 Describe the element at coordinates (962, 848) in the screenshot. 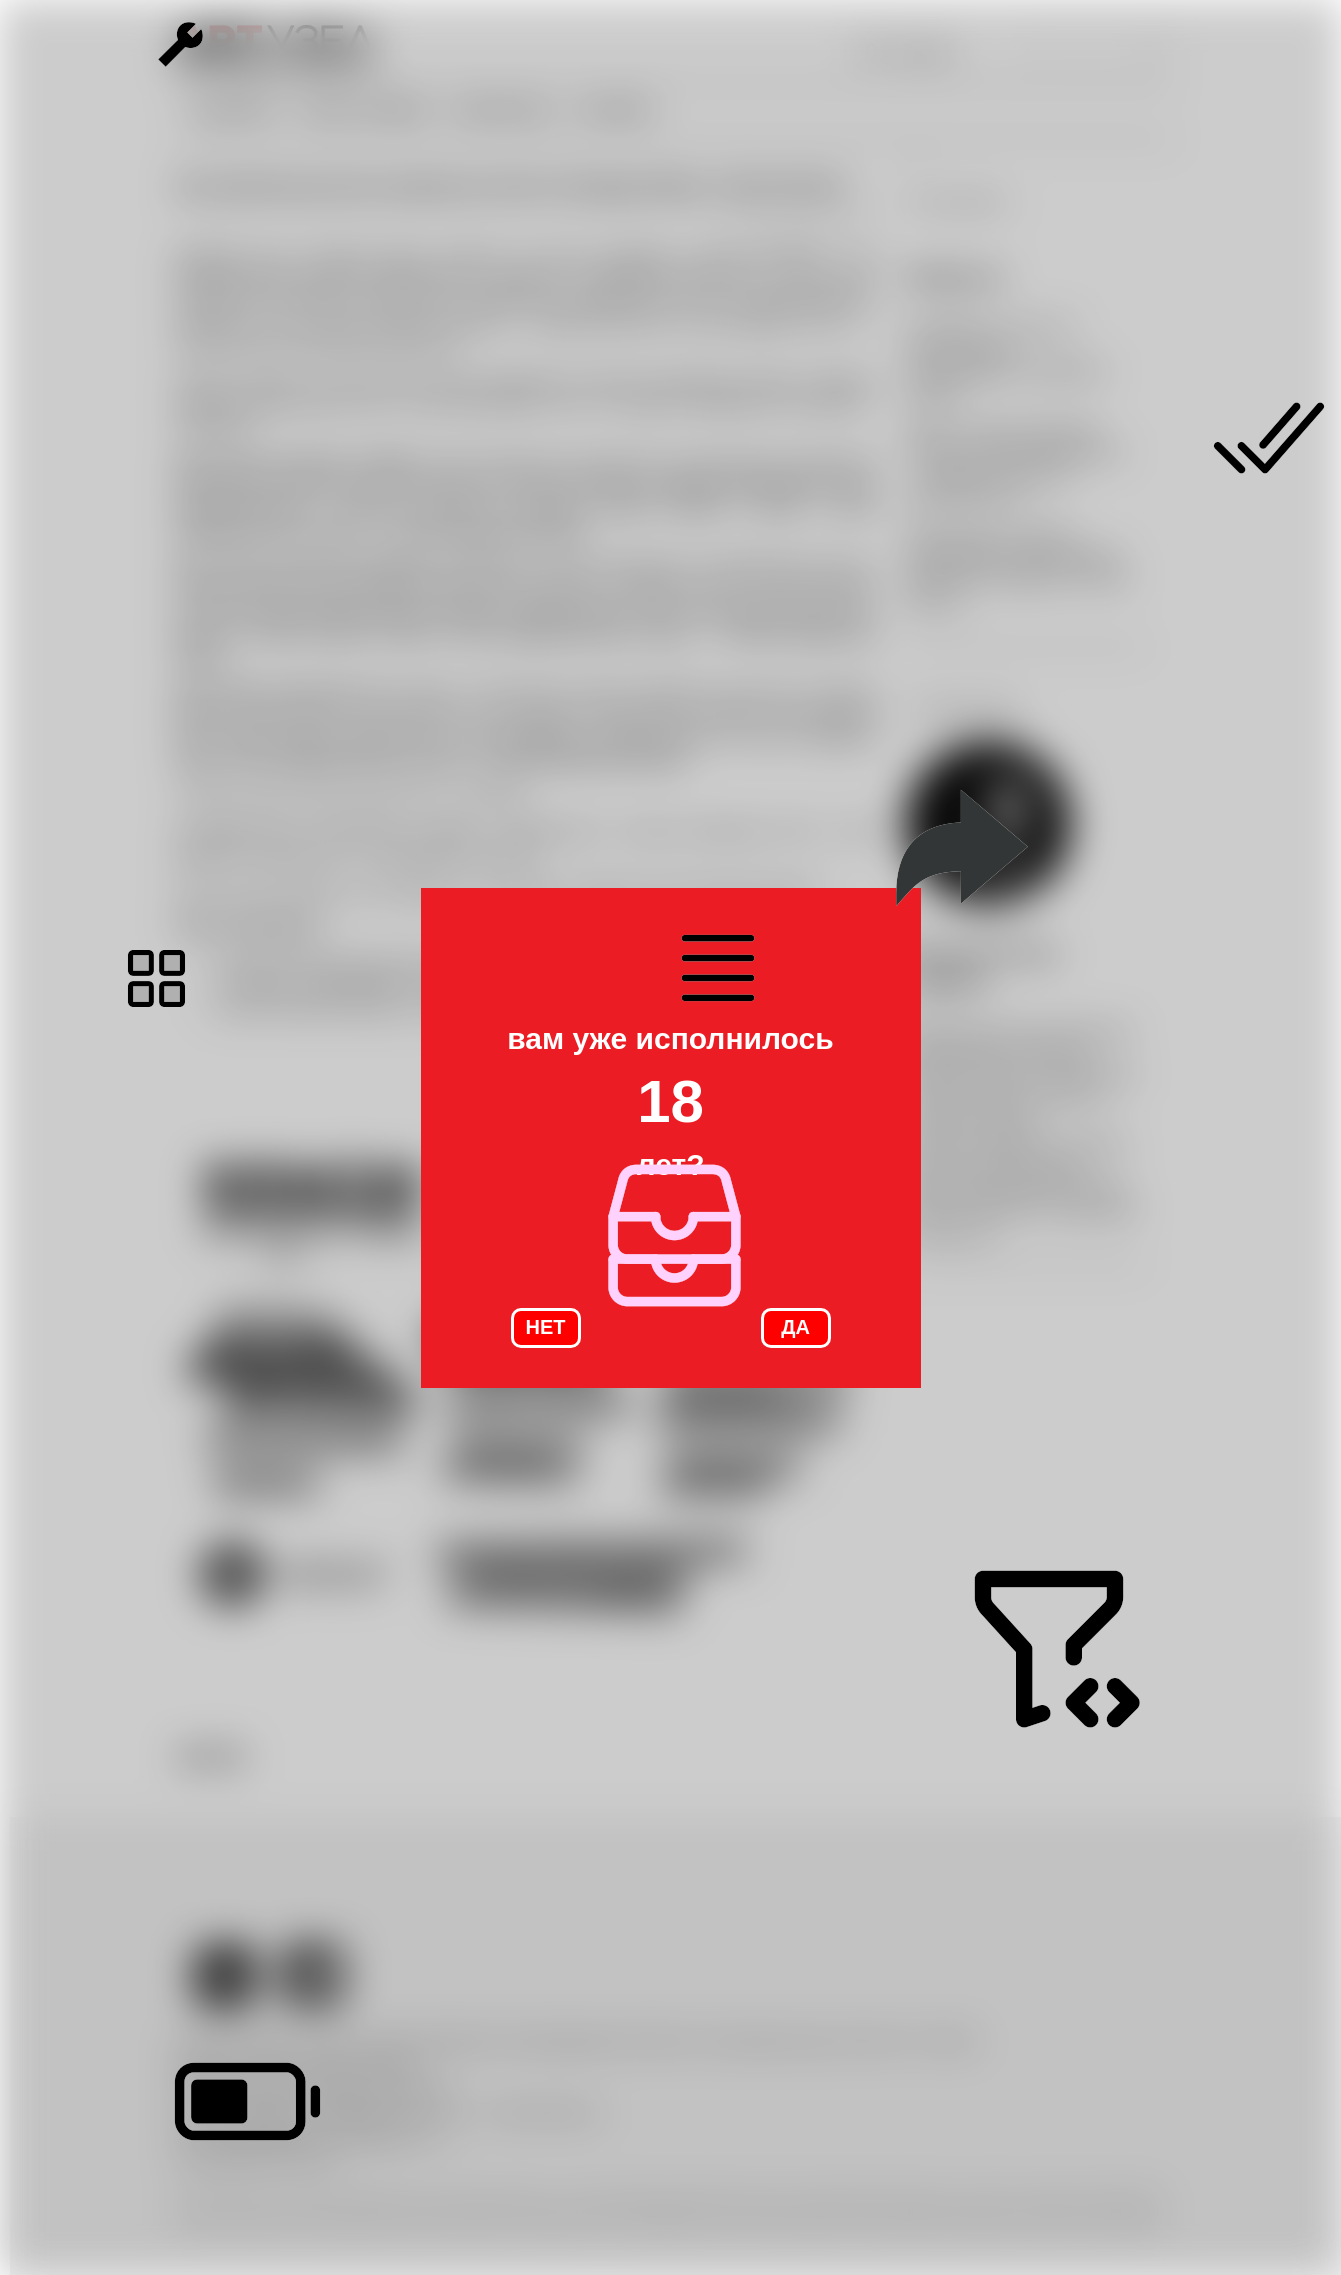

I see `share or forward content` at that location.